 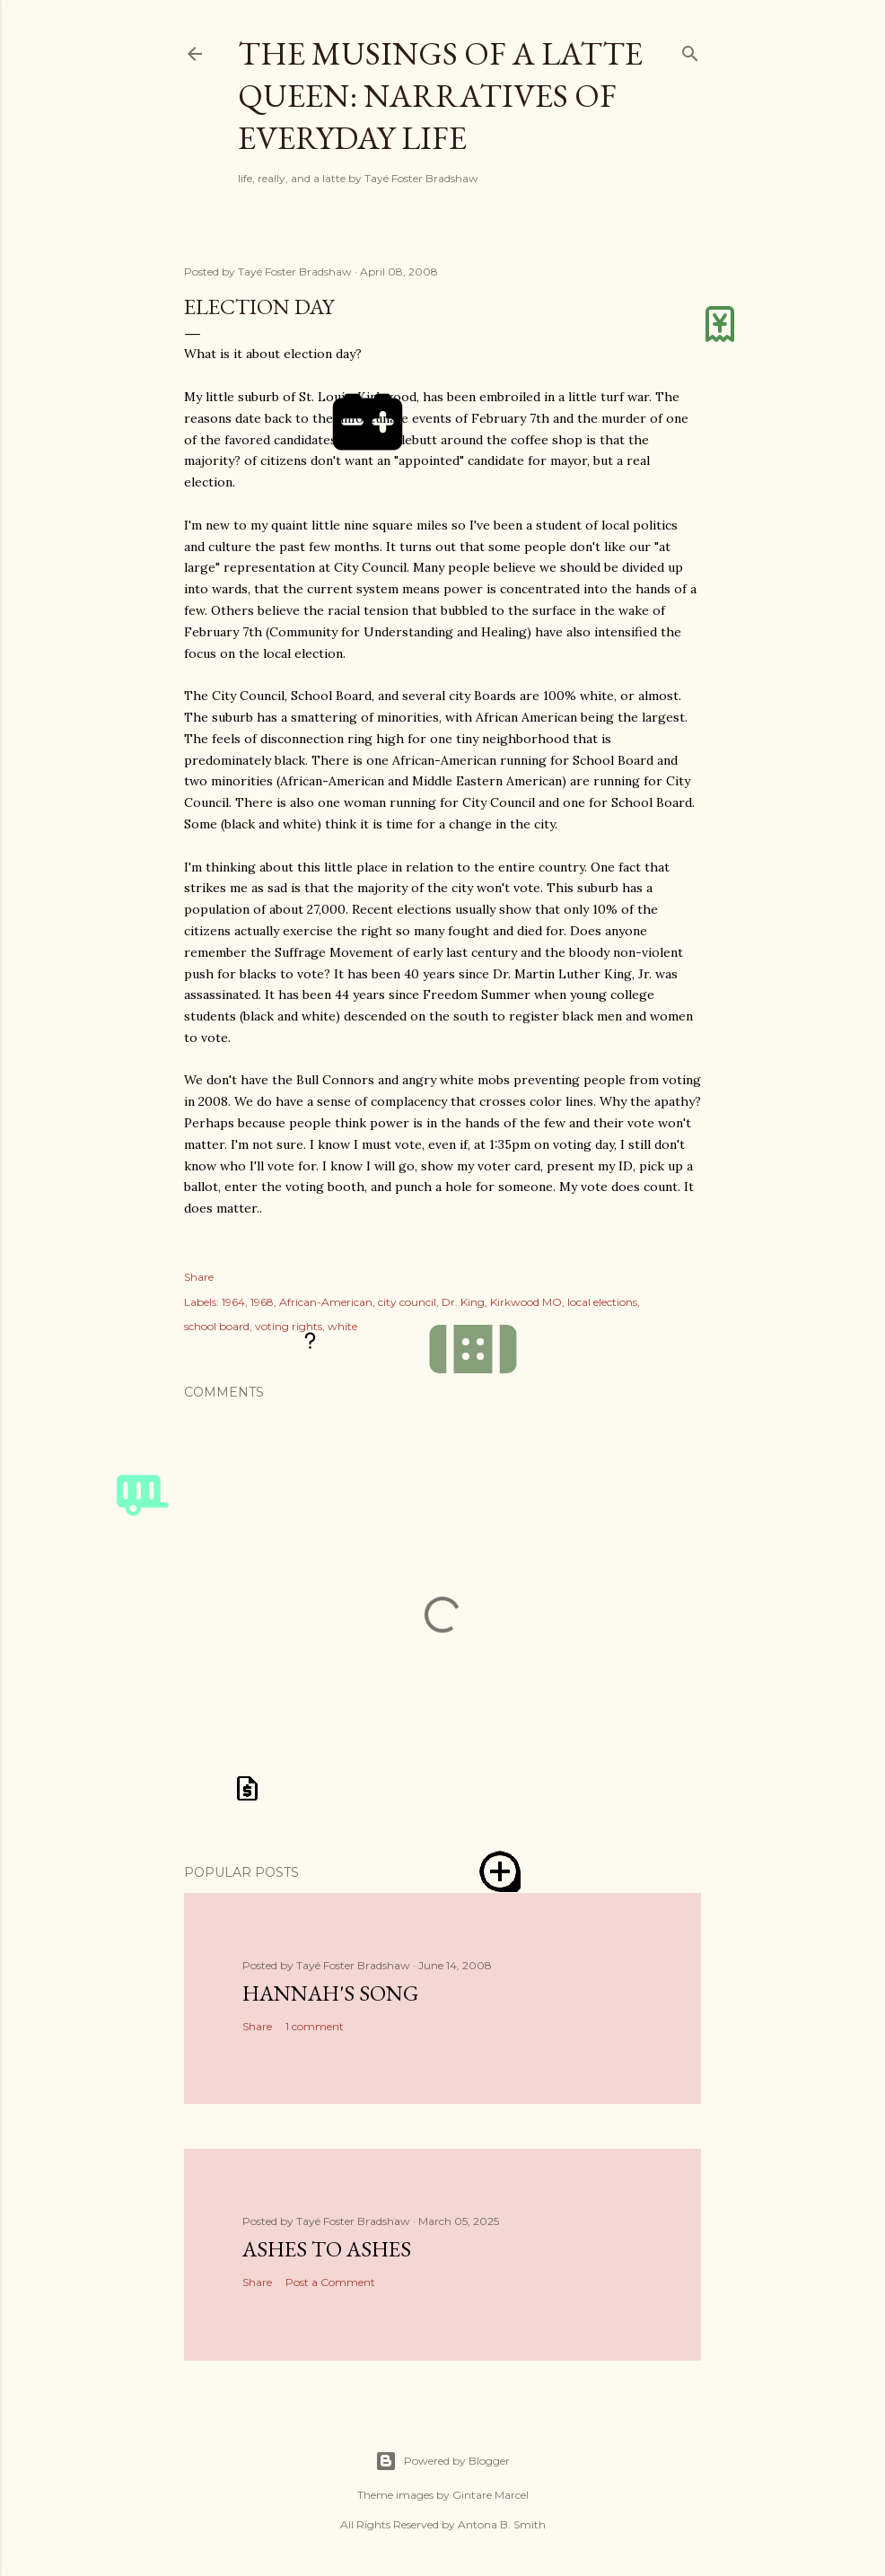 I want to click on view trailer or towing equipment options, so click(x=141, y=1494).